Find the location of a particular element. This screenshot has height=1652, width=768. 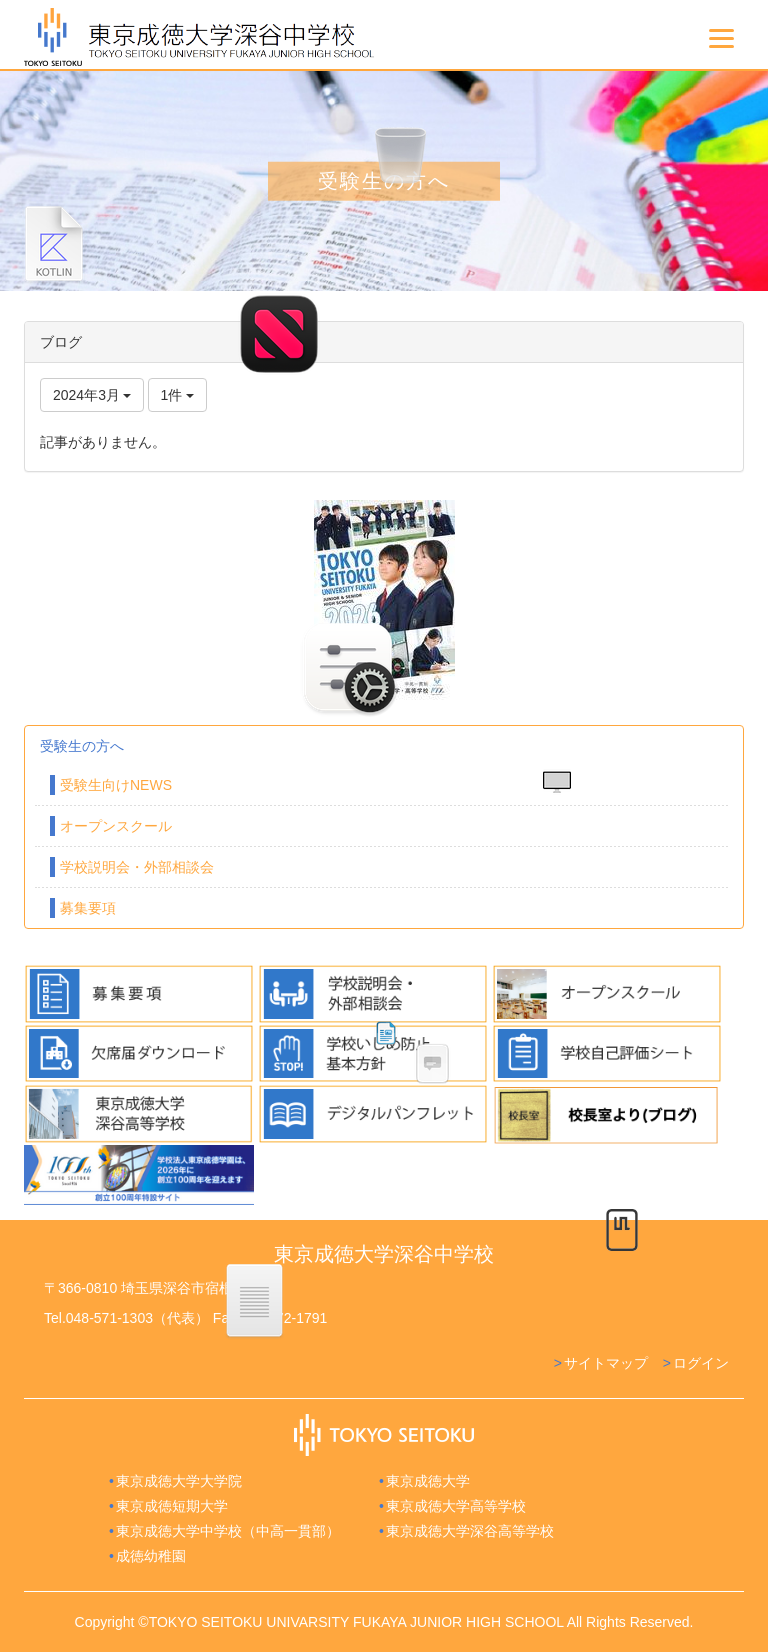

open the Apple News app is located at coordinates (279, 334).